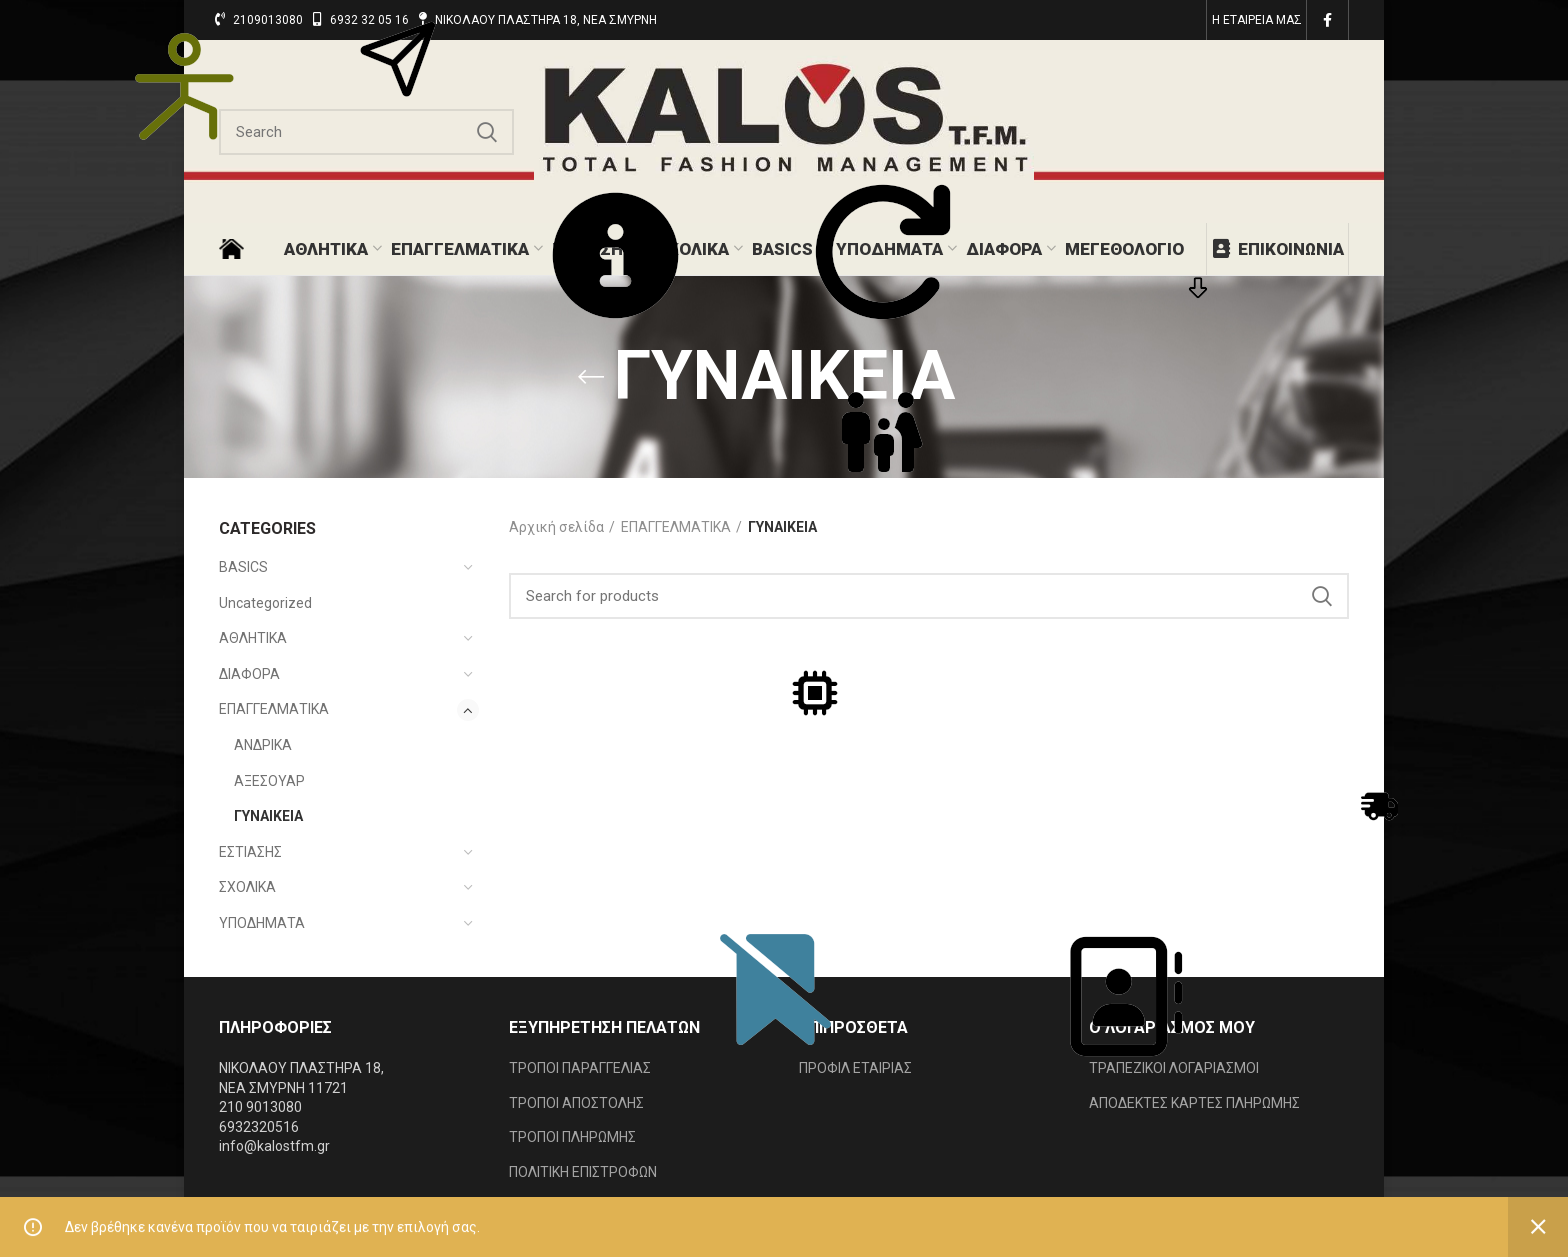 The height and width of the screenshot is (1257, 1568). Describe the element at coordinates (615, 255) in the screenshot. I see `view more information or details` at that location.